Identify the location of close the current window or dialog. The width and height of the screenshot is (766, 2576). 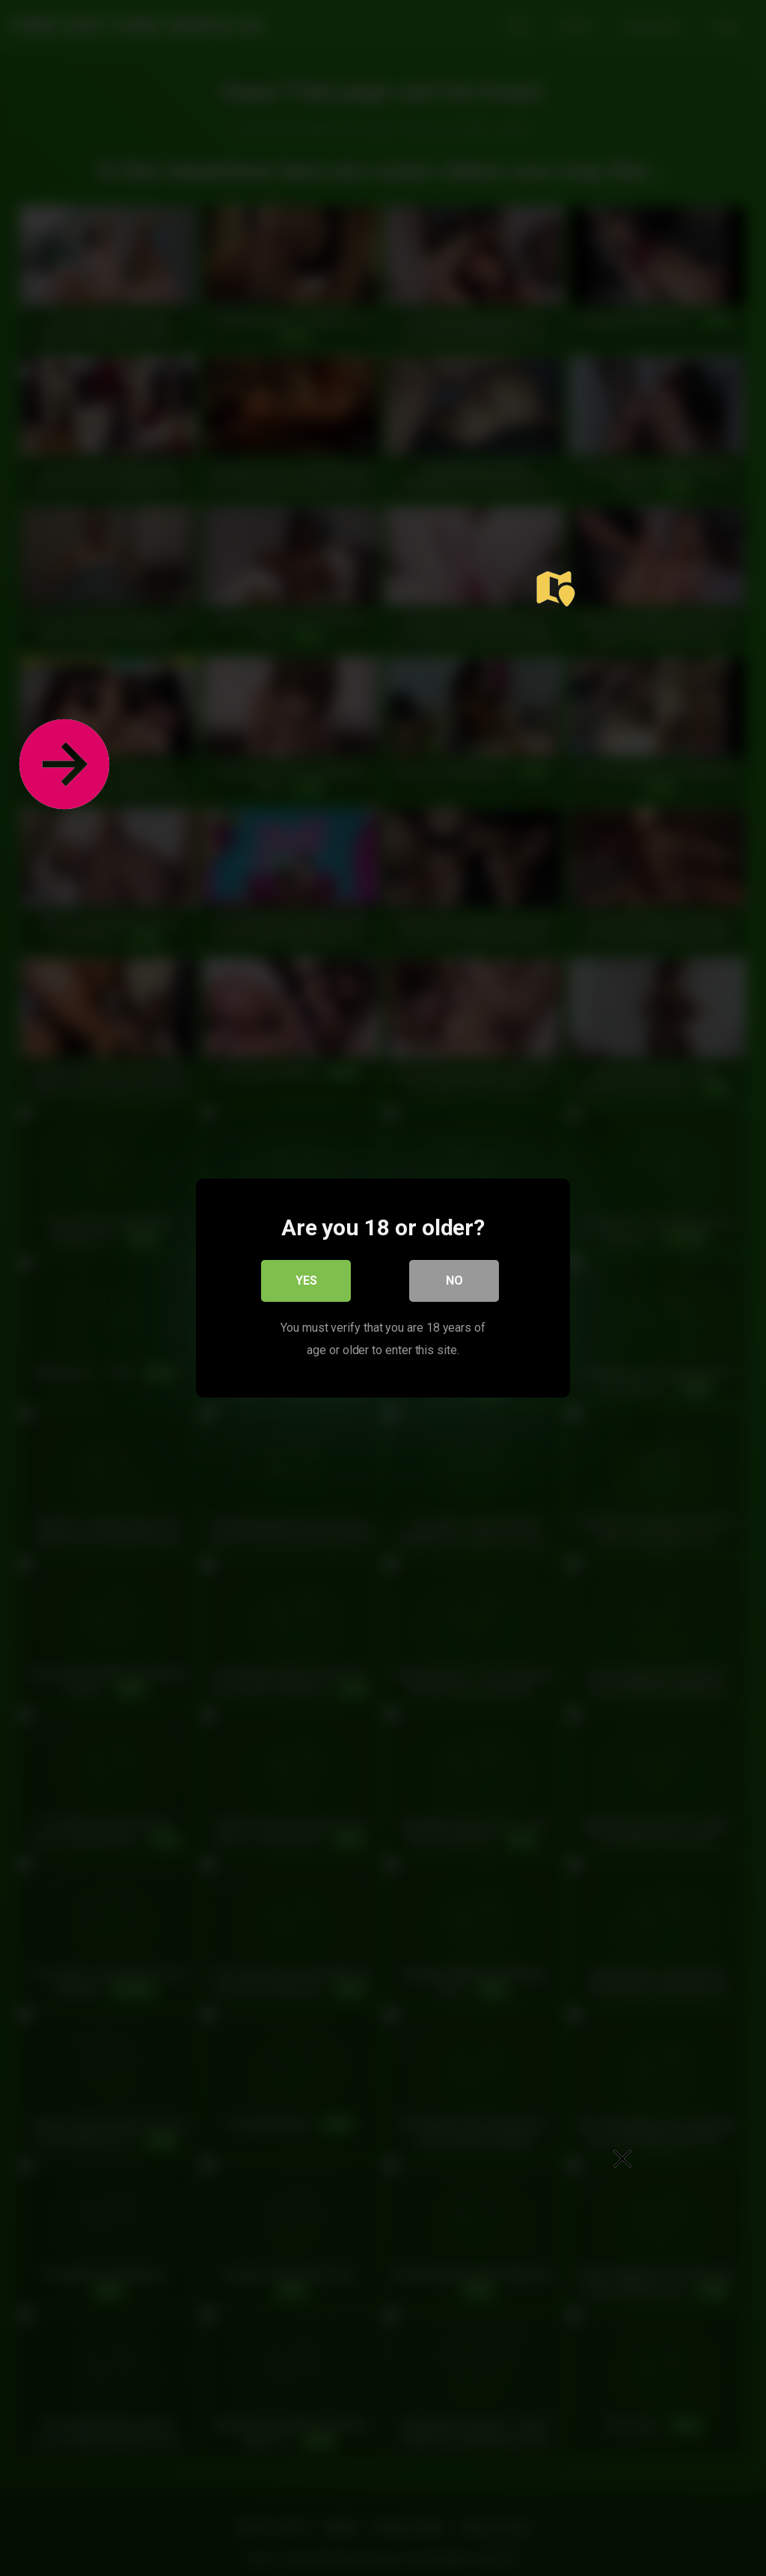
(622, 2159).